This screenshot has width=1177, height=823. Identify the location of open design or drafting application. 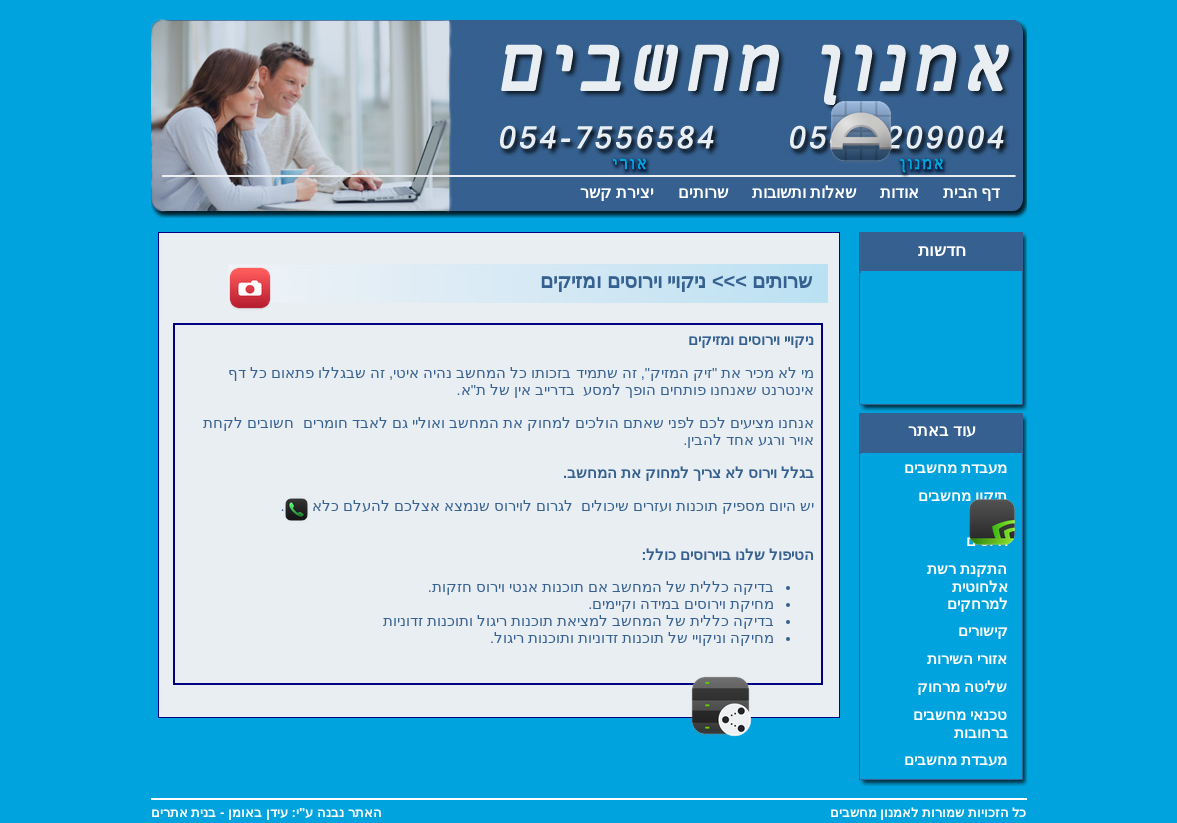
(861, 131).